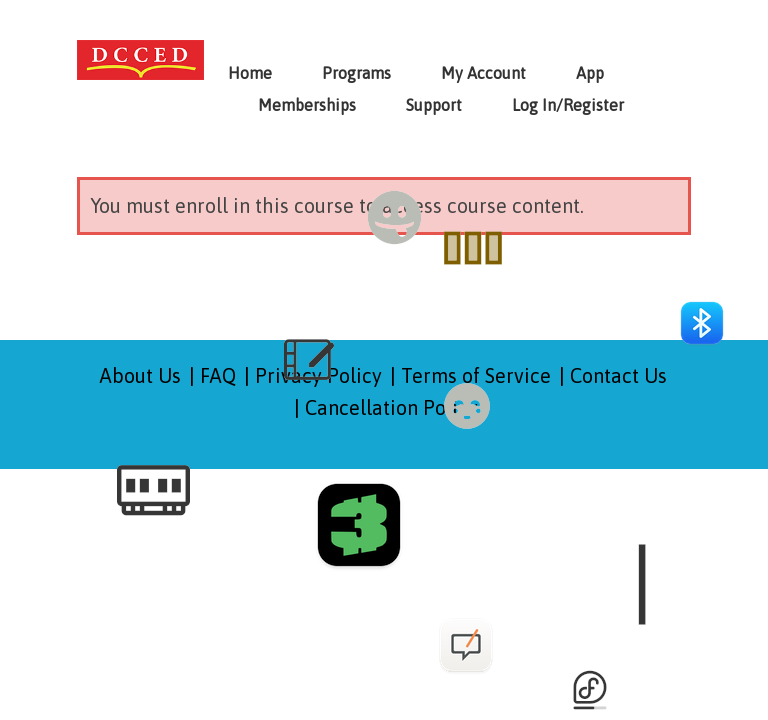 The height and width of the screenshot is (720, 768). What do you see at coordinates (467, 406) in the screenshot?
I see `indicates embarrassment or awkwardness in a reaction` at bounding box center [467, 406].